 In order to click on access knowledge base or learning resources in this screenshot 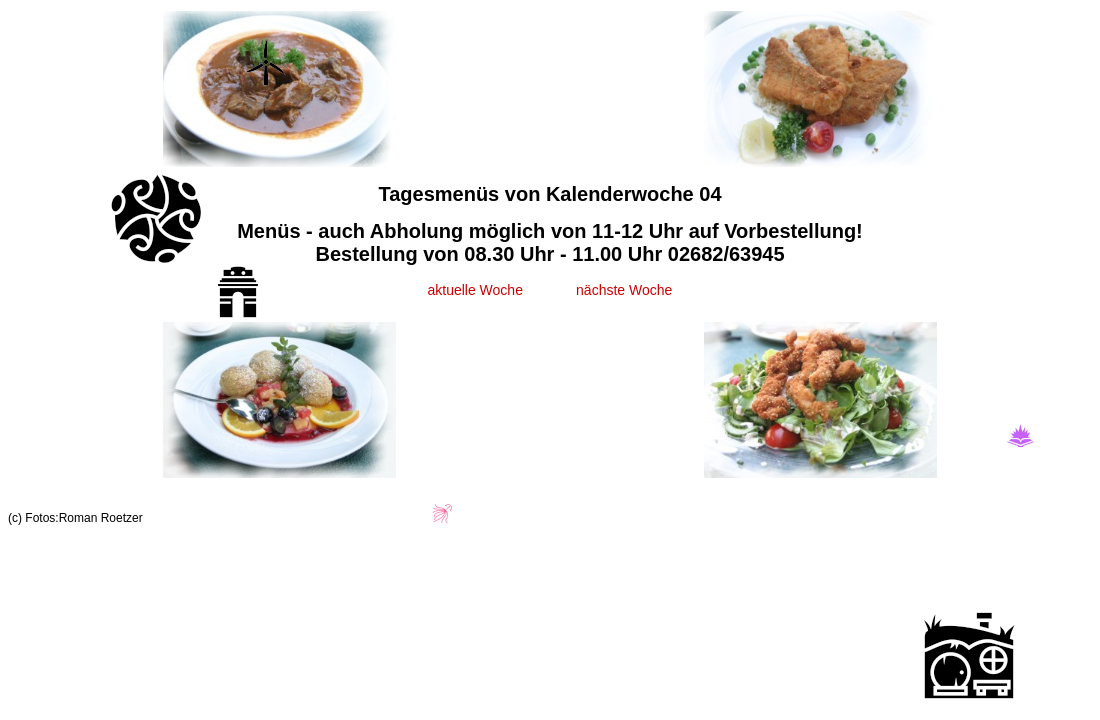, I will do `click(1020, 437)`.